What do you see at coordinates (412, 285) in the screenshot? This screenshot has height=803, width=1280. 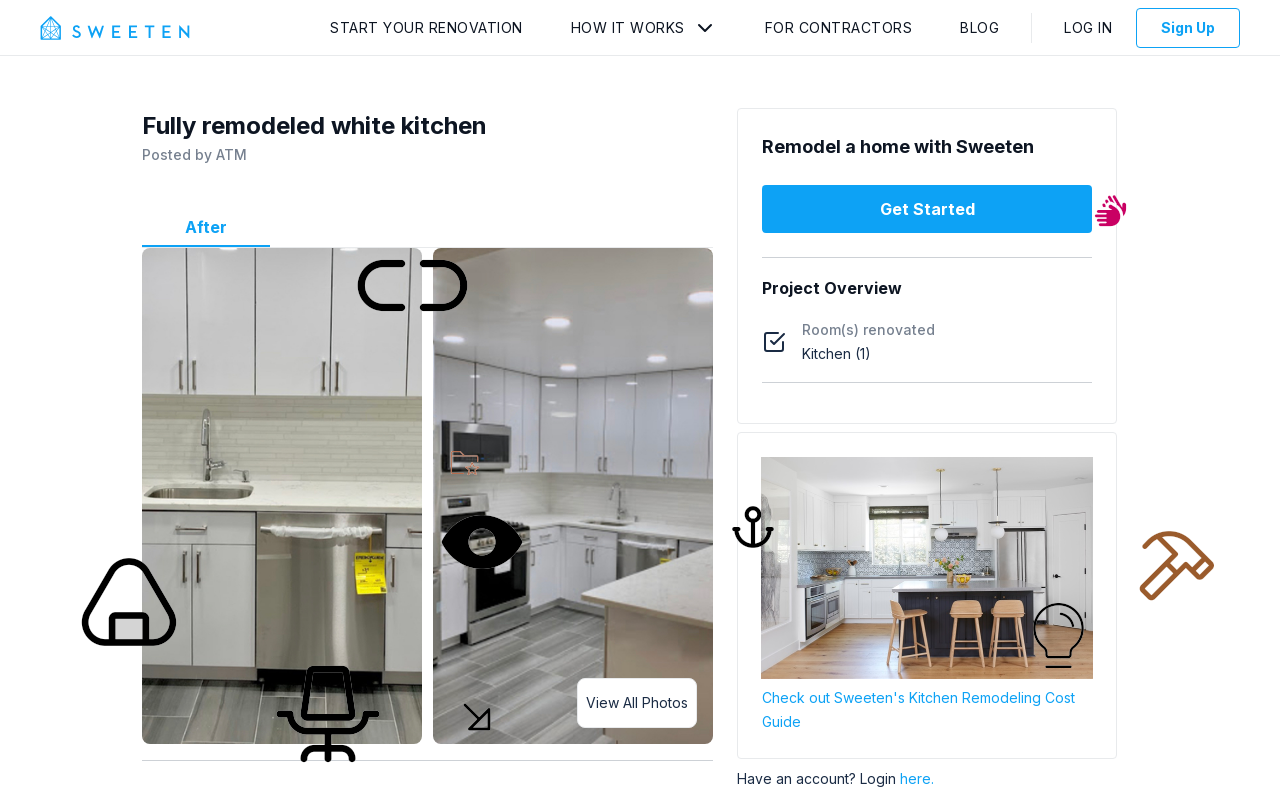 I see `unlink or disconnect a URL` at bounding box center [412, 285].